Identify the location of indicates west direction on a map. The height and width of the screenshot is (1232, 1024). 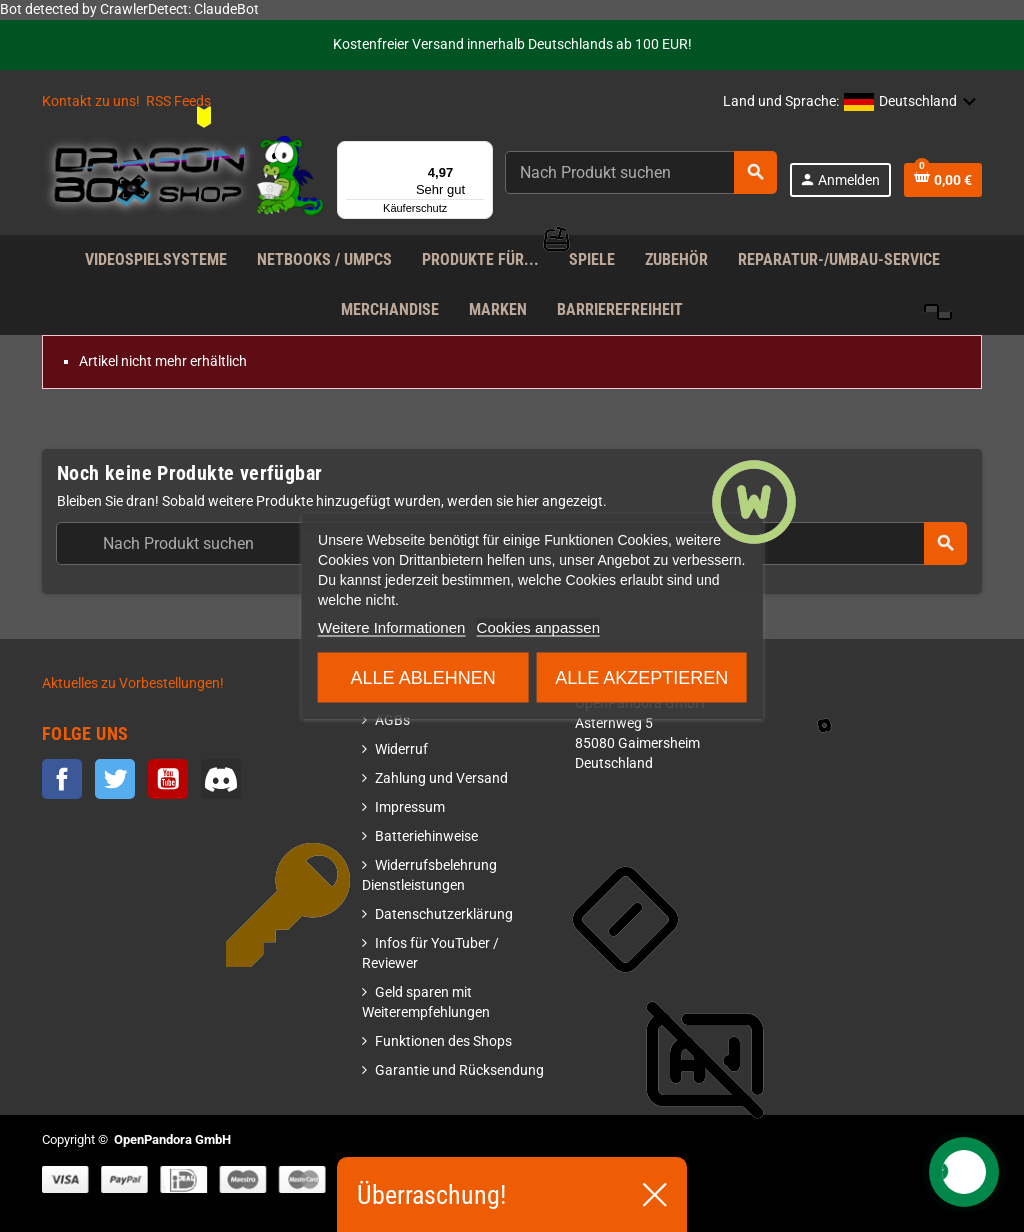
(754, 502).